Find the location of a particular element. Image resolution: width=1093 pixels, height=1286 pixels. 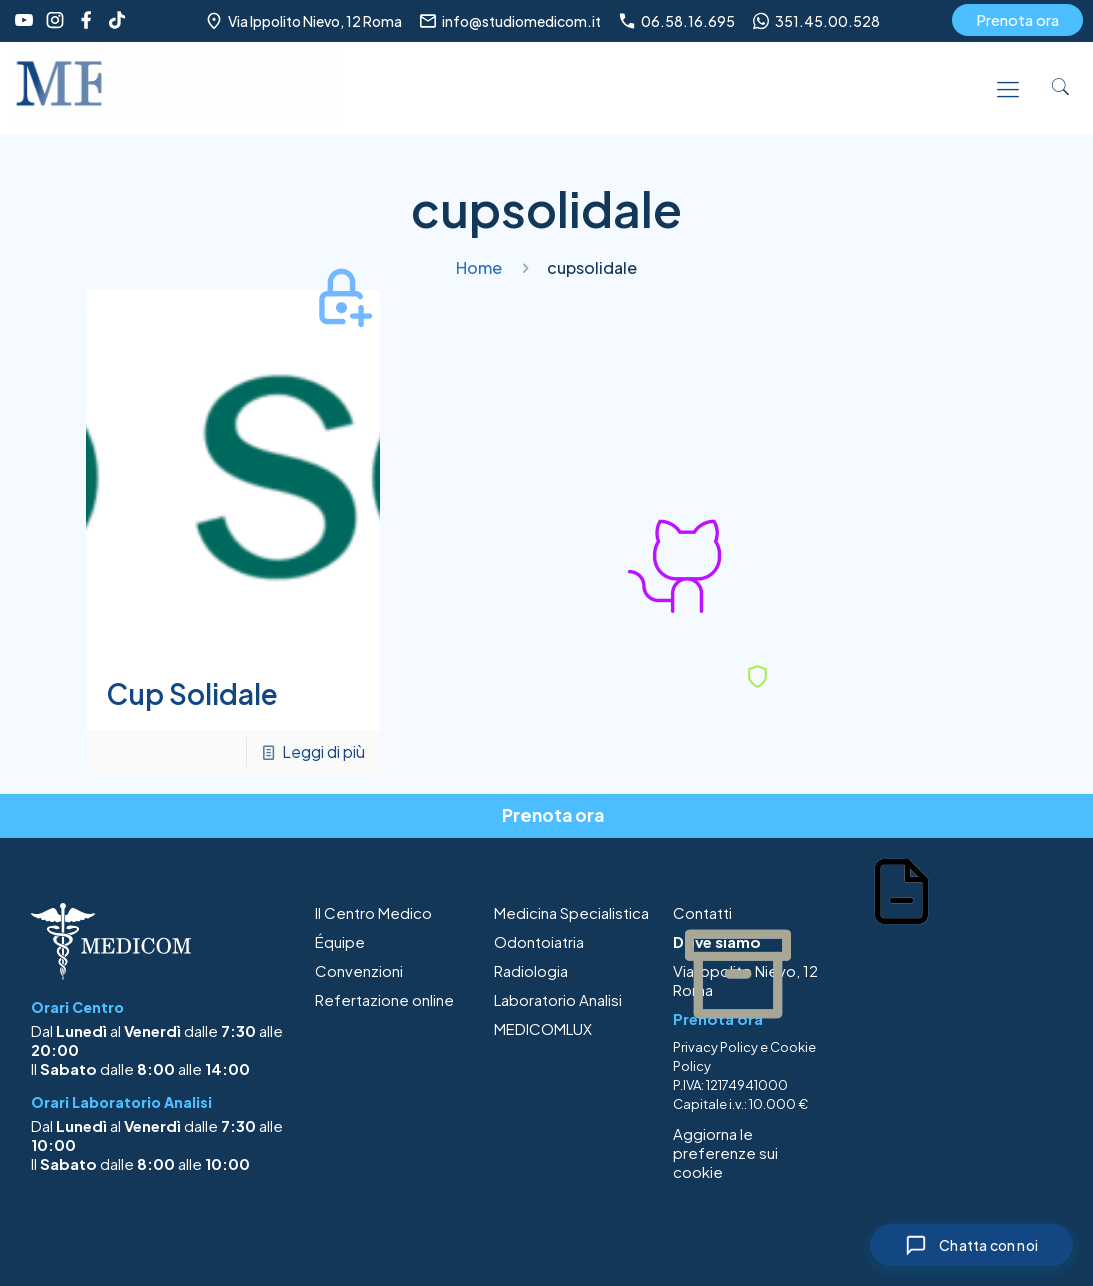

add a new password or security credential is located at coordinates (341, 296).